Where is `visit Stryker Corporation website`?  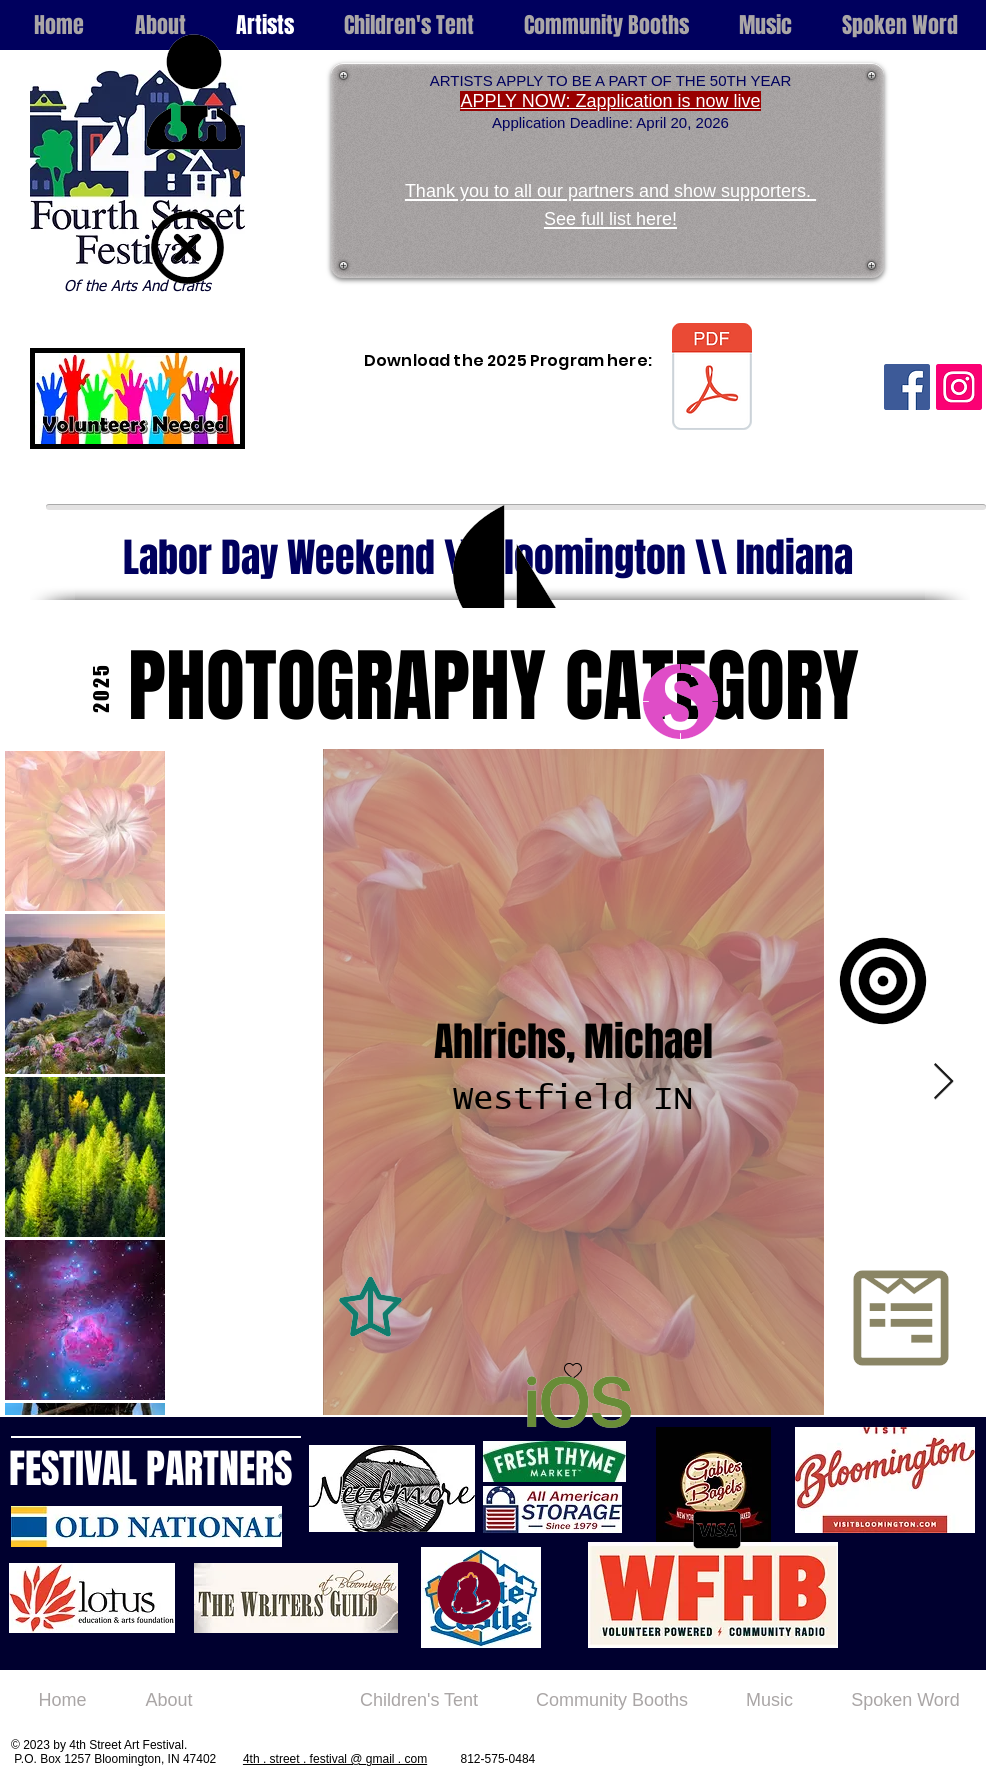
visit Stryker Corporation website is located at coordinates (680, 701).